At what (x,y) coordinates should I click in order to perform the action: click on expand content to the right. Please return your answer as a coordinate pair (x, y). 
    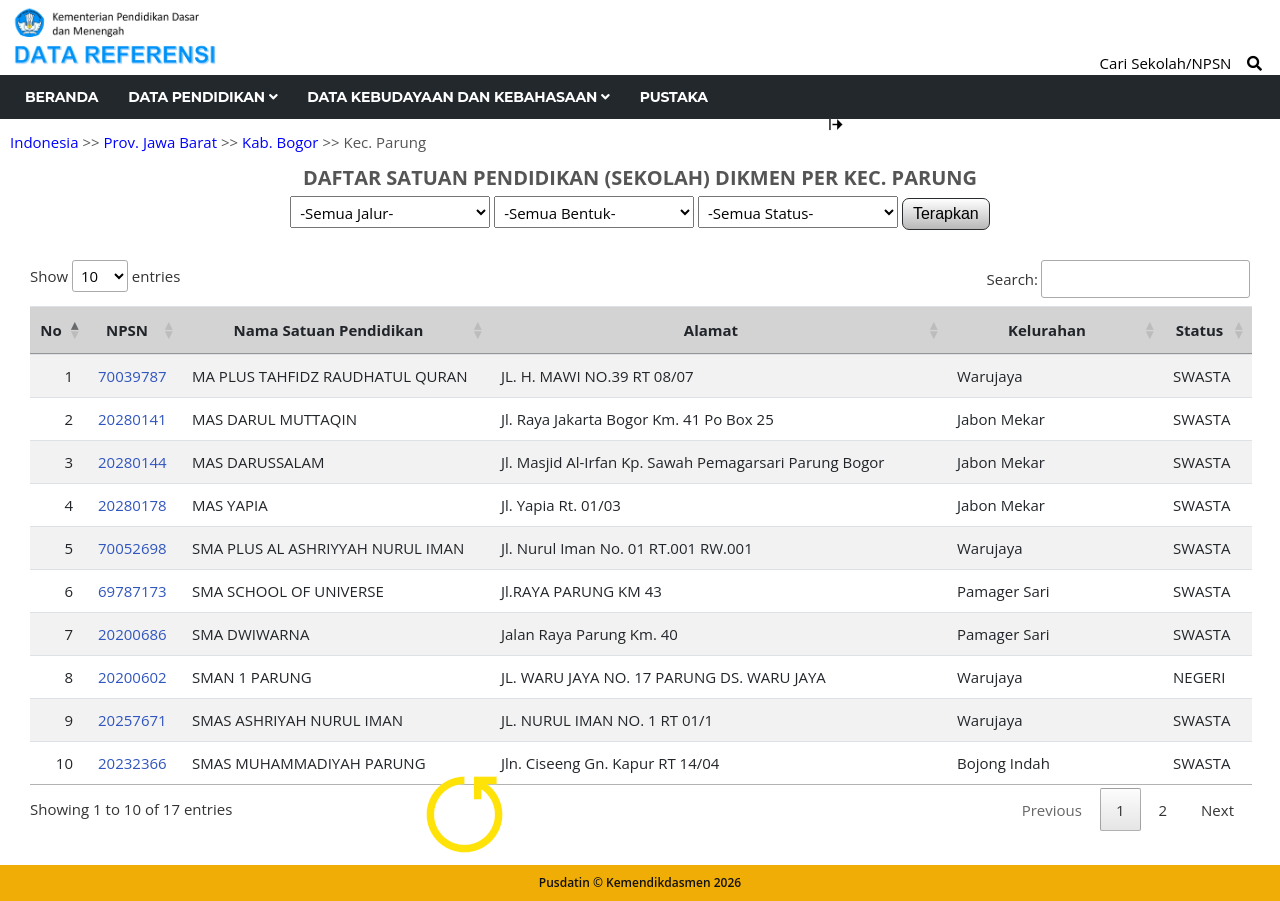
    Looking at the image, I should click on (835, 124).